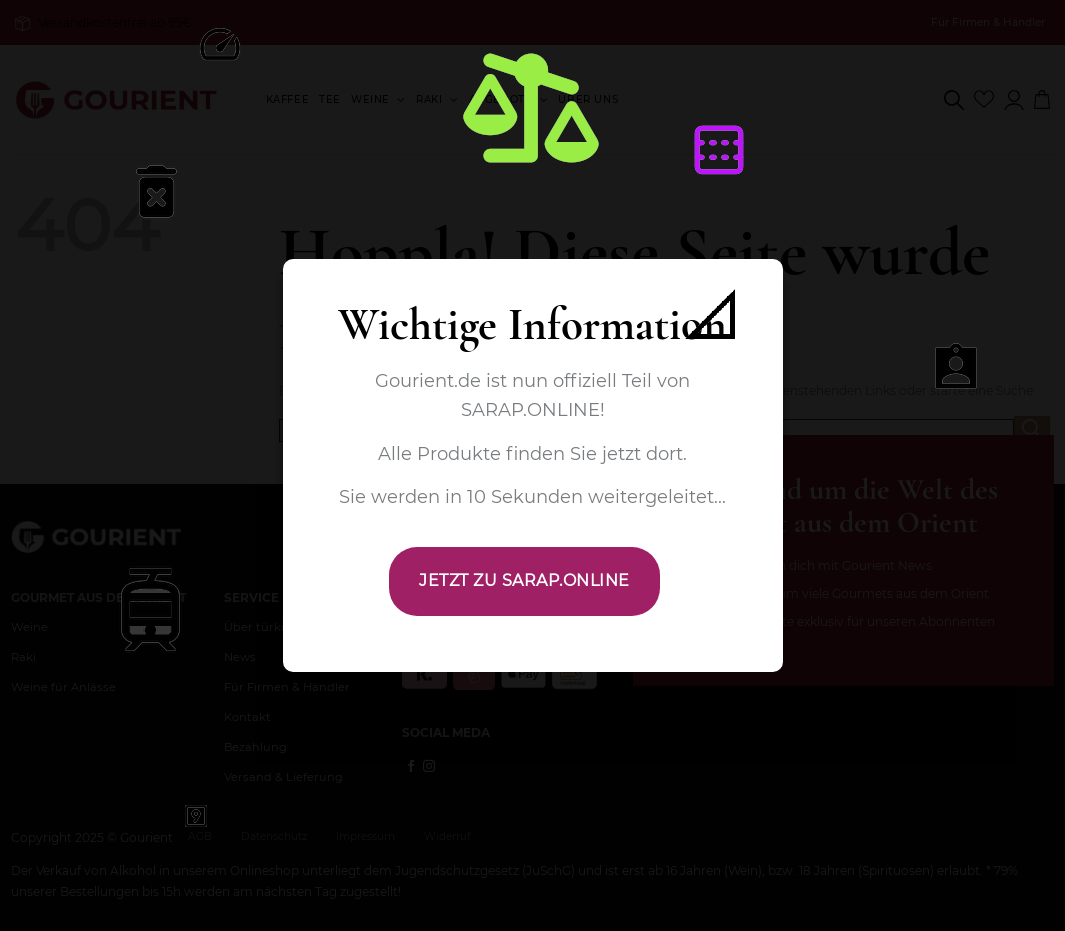  Describe the element at coordinates (710, 314) in the screenshot. I see `indicates no cellular signal available` at that location.